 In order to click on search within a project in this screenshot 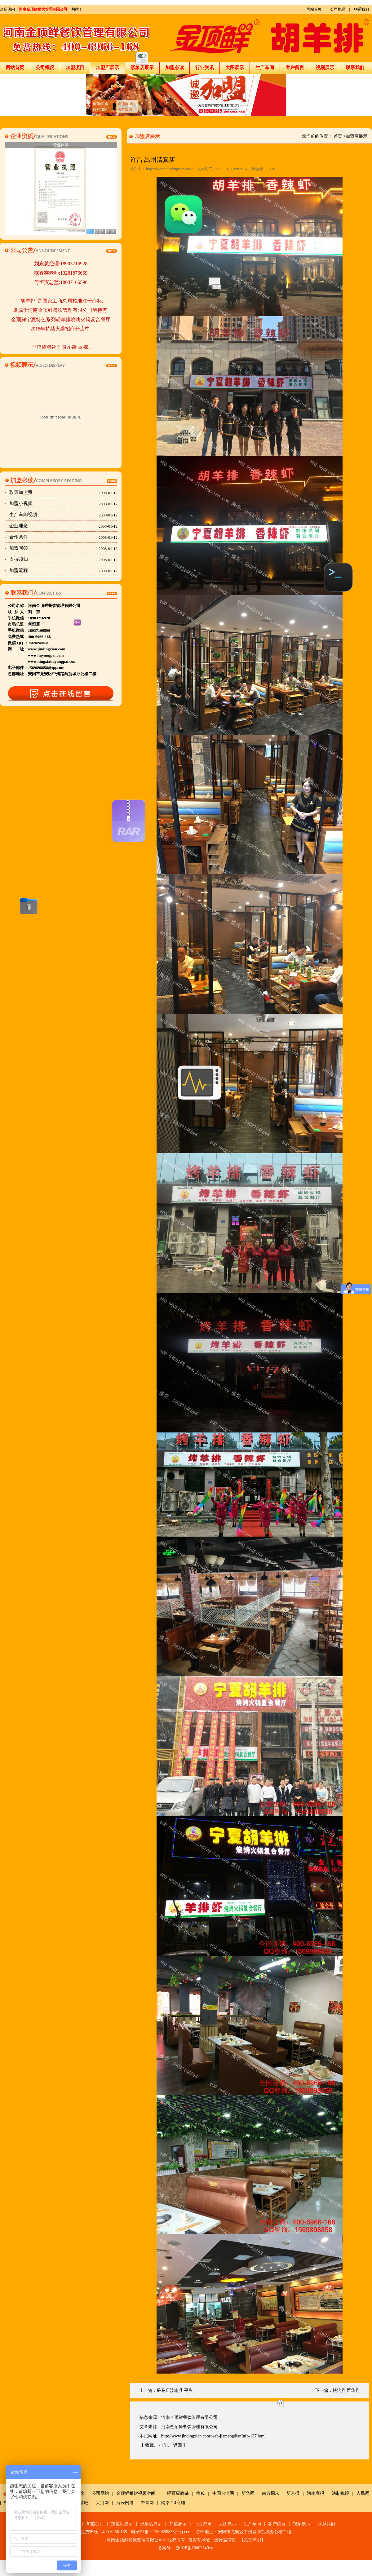, I will do `click(281, 2403)`.